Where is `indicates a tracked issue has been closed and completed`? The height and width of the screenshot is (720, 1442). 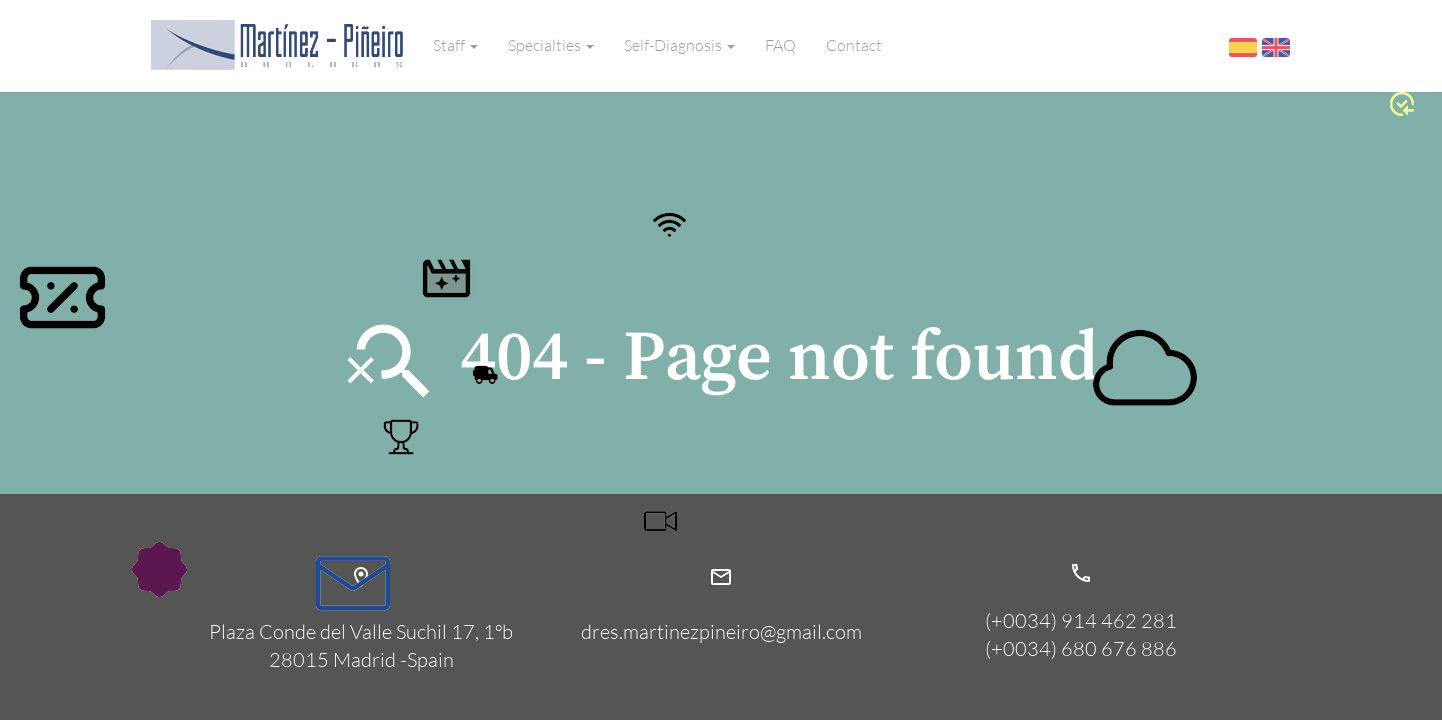
indicates a tracked issue has been closed and completed is located at coordinates (1402, 104).